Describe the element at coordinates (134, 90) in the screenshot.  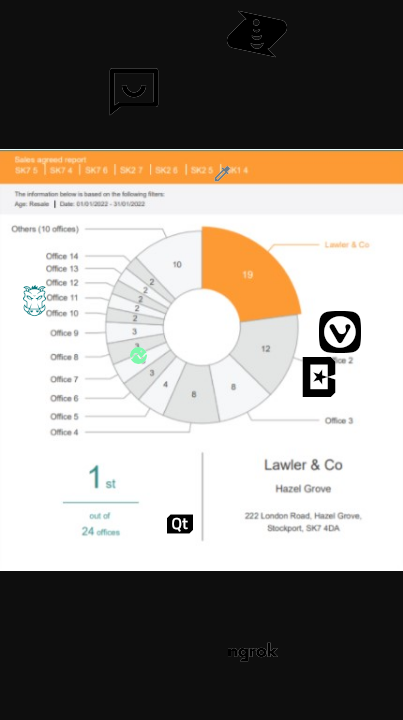
I see `start a friendly chat or conversation` at that location.